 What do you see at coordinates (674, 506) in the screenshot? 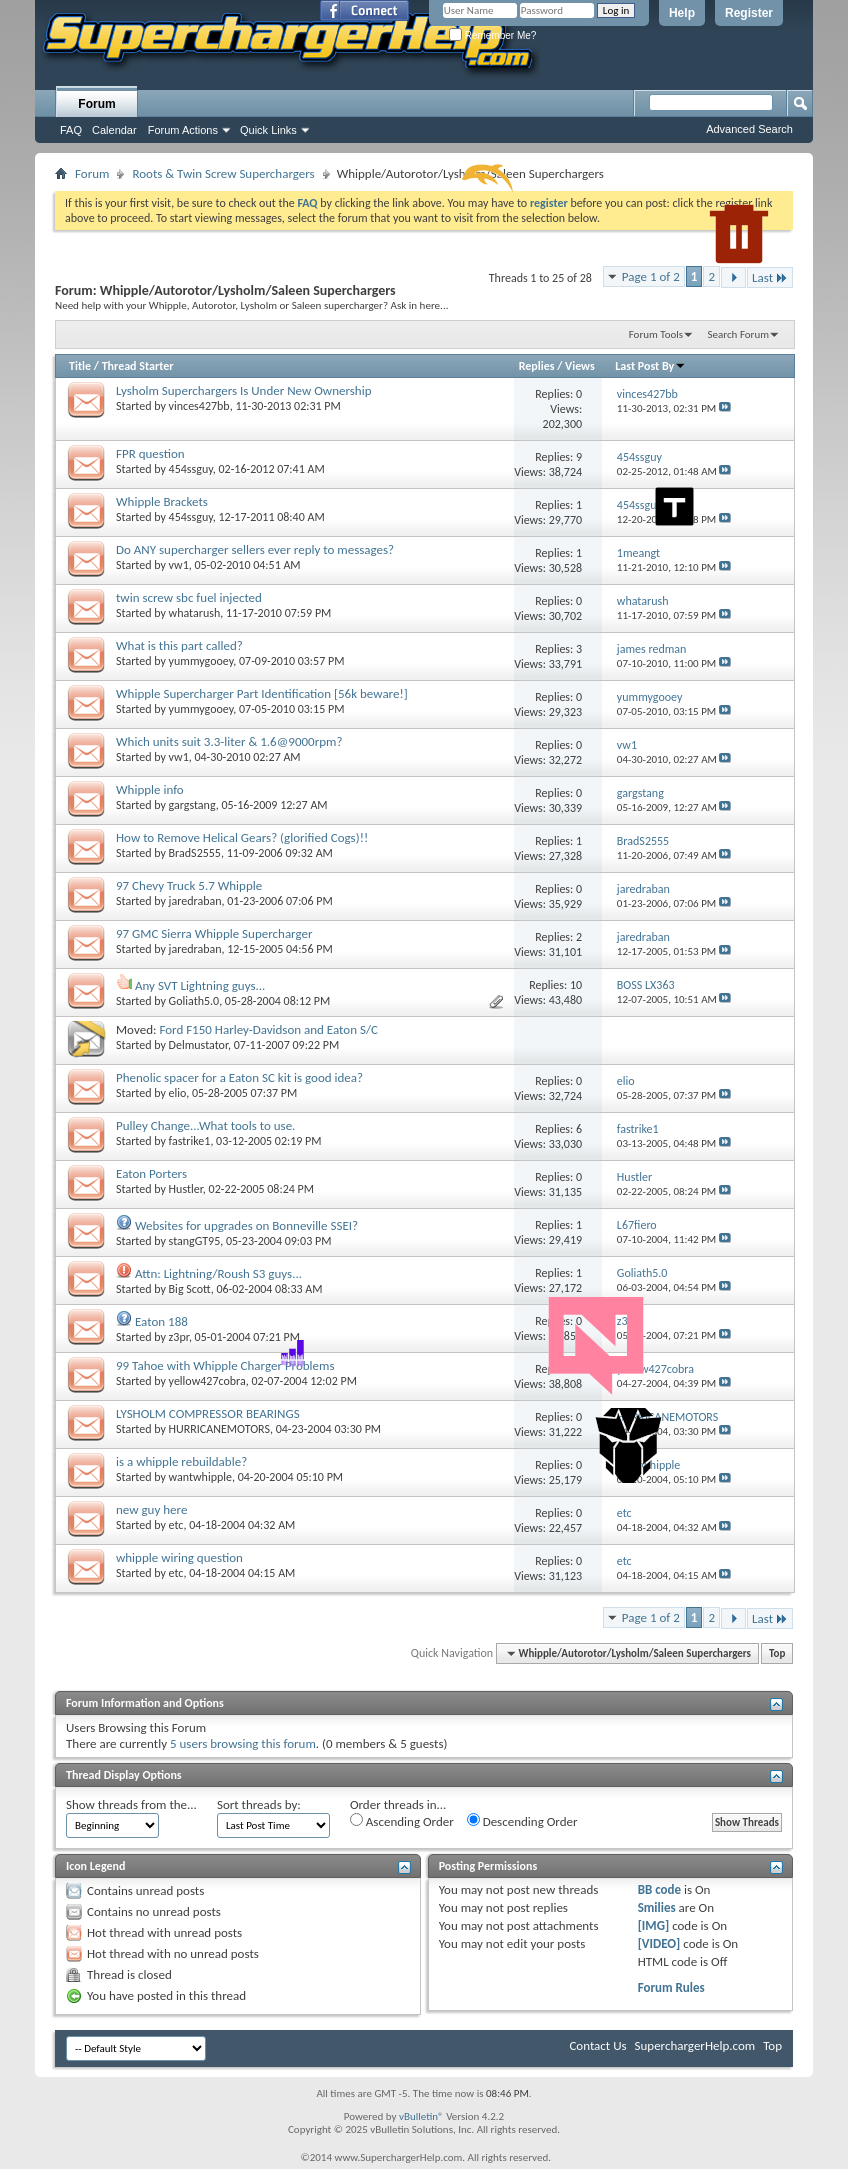
I see `open text formatting or typography options` at bounding box center [674, 506].